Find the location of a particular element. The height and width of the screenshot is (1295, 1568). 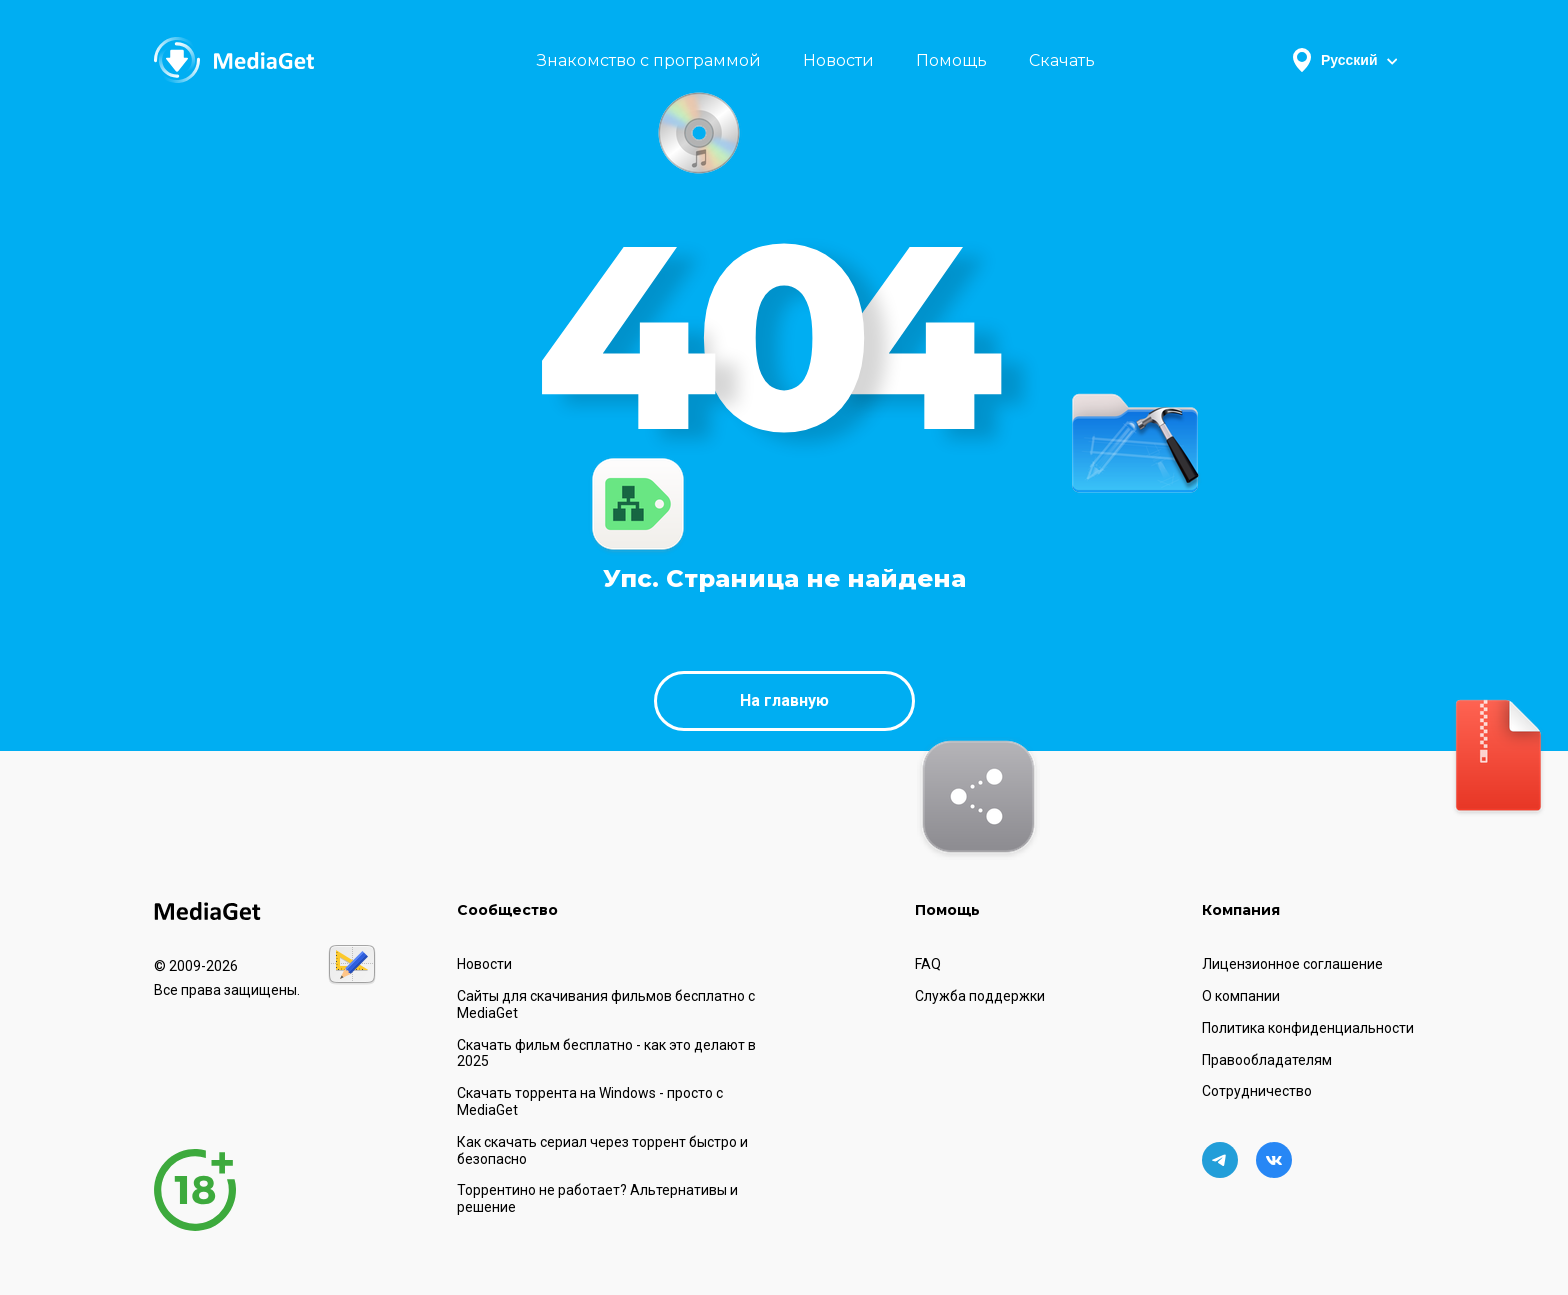

audio CD or music disc detected is located at coordinates (699, 133).